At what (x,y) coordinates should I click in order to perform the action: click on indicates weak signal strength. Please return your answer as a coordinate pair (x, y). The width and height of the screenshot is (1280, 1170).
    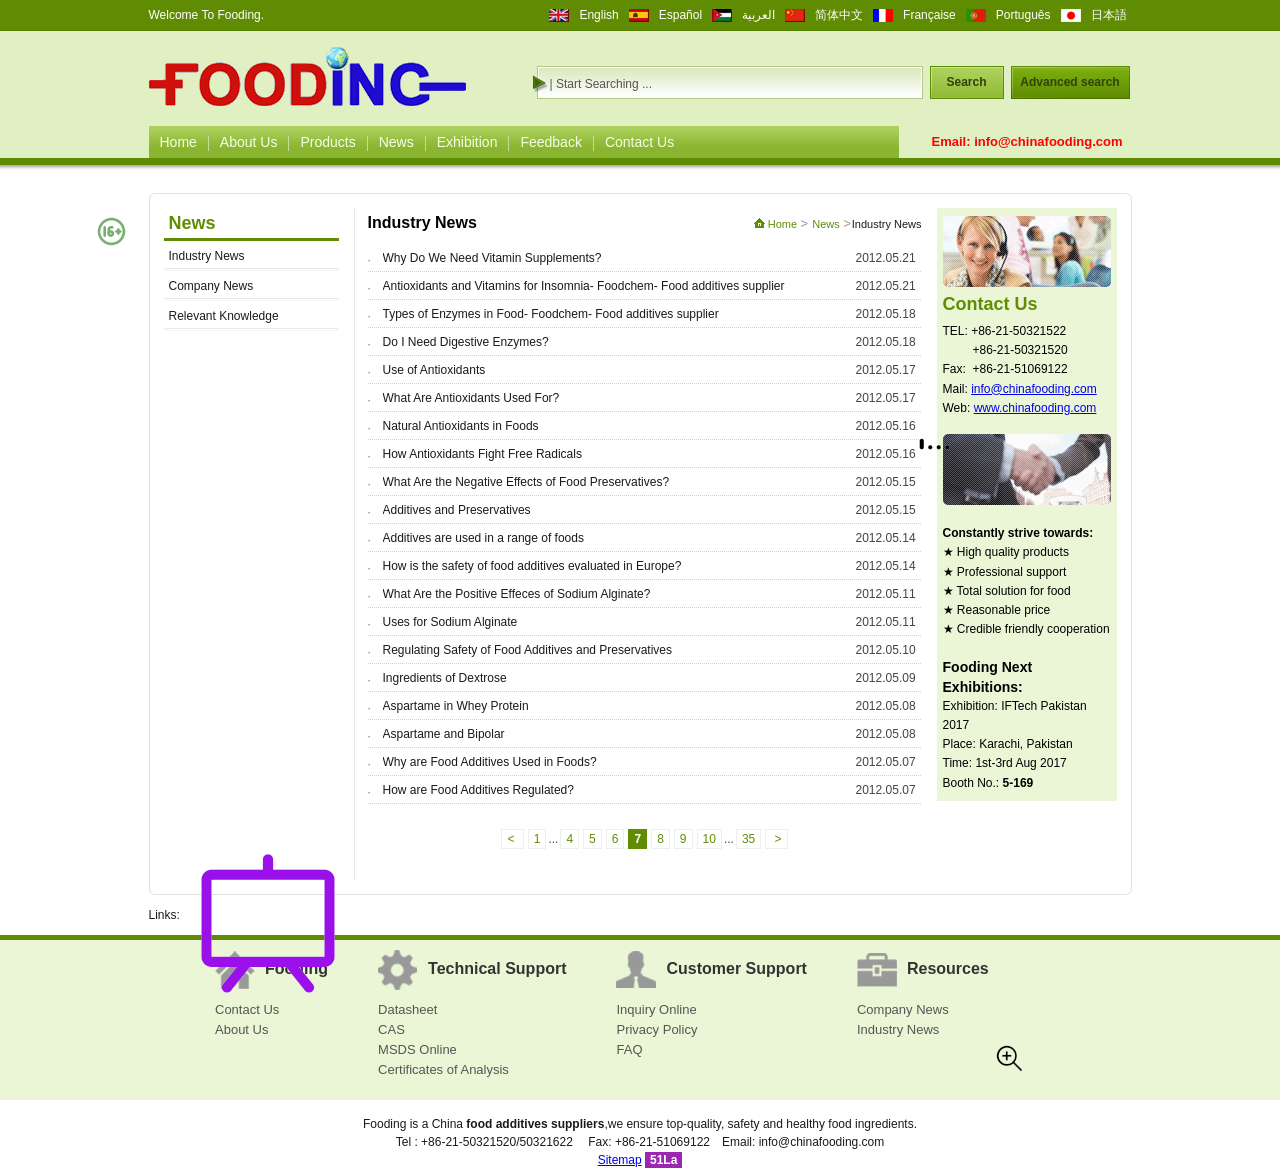
    Looking at the image, I should click on (934, 434).